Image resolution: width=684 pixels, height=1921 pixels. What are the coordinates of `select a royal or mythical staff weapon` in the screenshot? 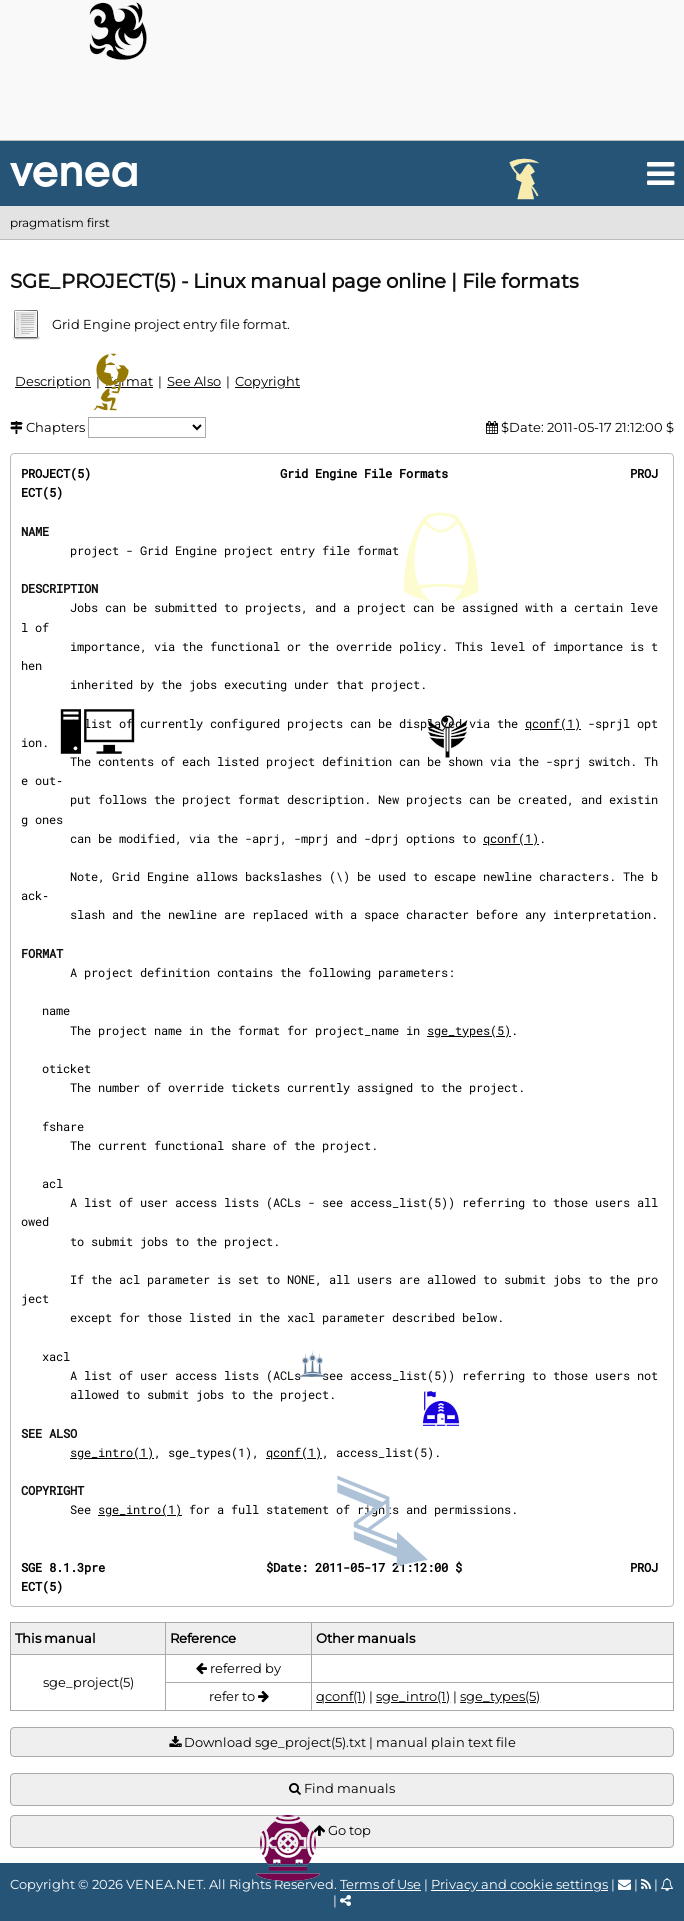 It's located at (447, 736).